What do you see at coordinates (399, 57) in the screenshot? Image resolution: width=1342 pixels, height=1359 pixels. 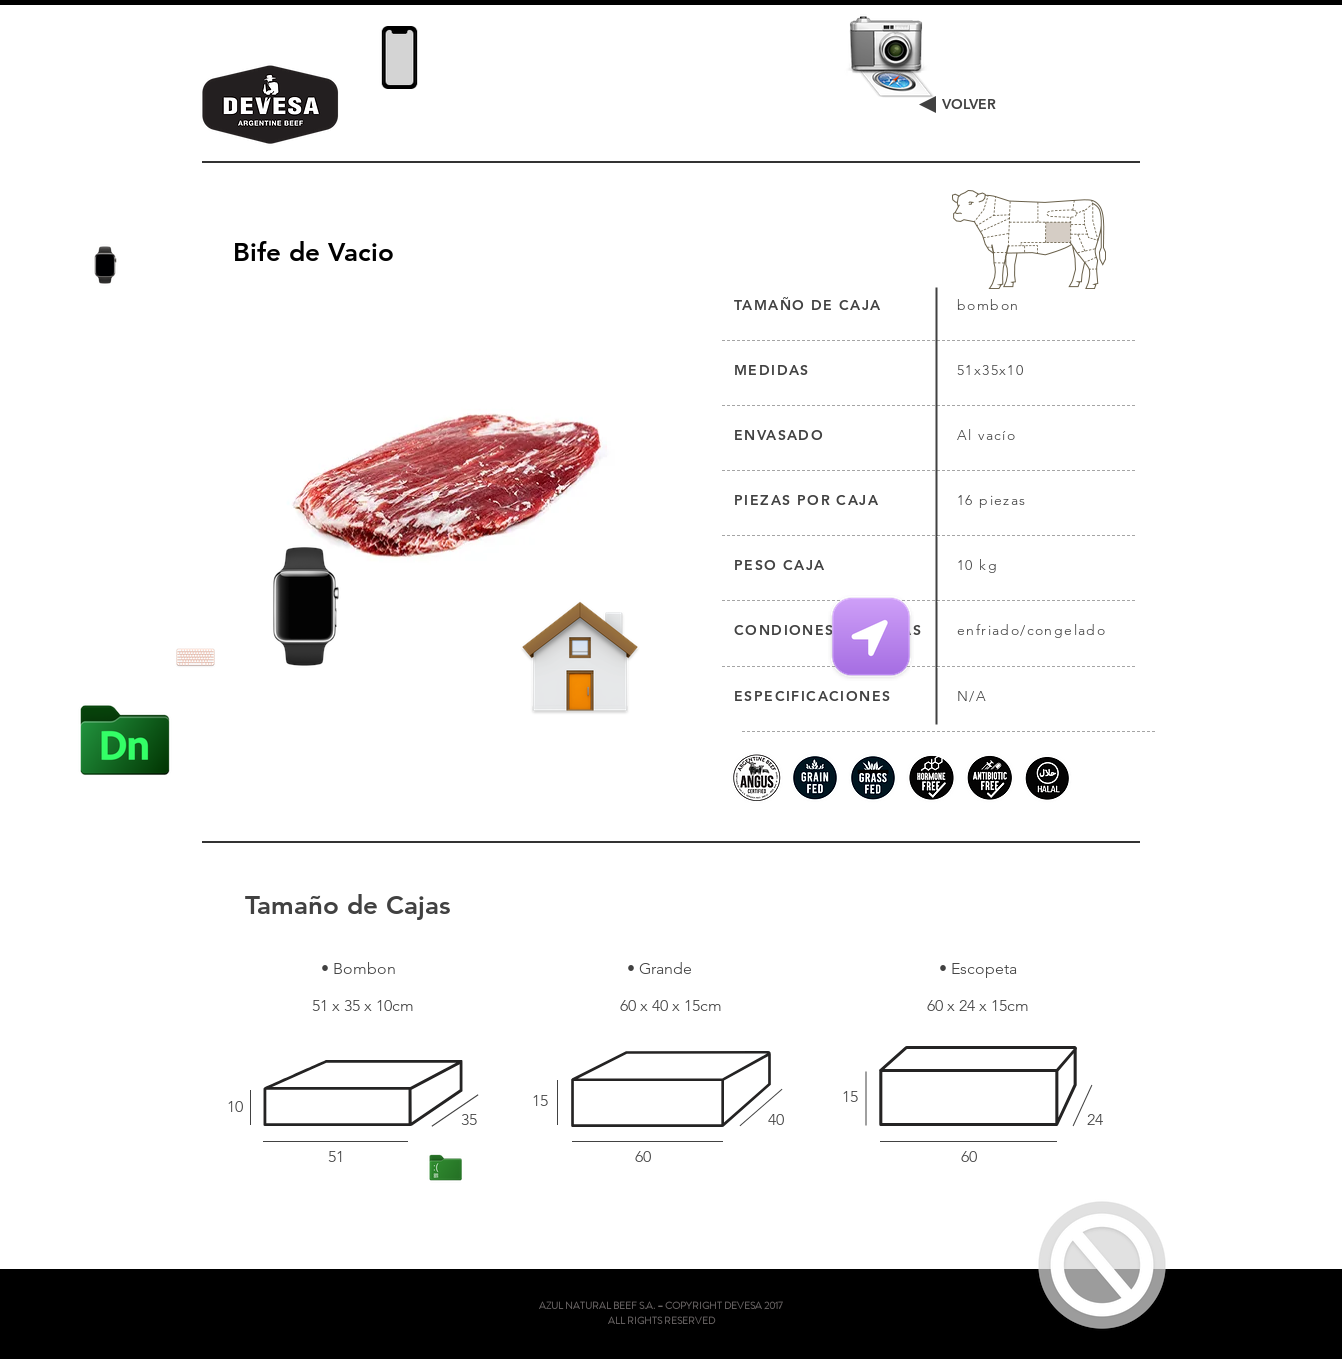 I see `iPhone with Face ID in device sidebar` at bounding box center [399, 57].